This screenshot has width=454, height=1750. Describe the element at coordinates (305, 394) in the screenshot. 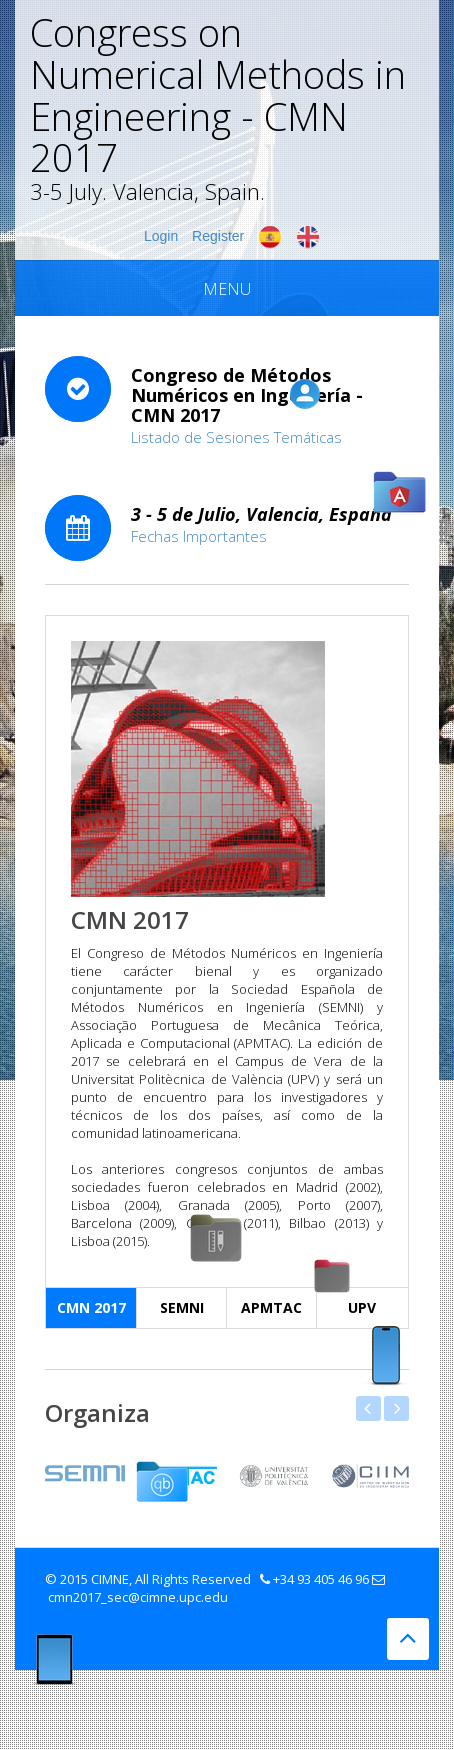

I see `default user profile avatar` at that location.